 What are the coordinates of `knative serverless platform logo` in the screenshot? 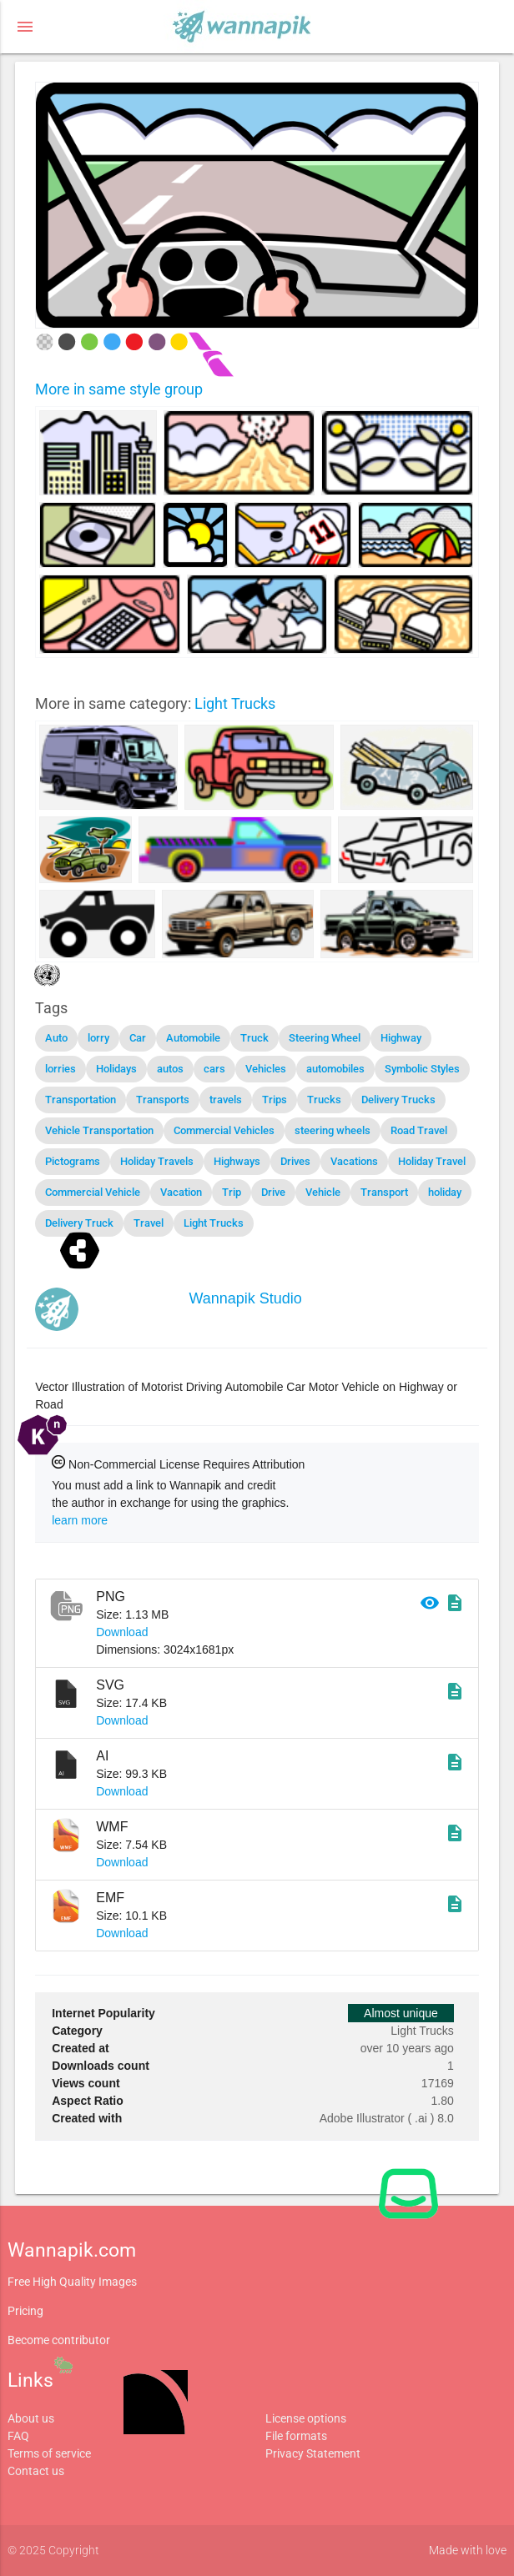 It's located at (42, 1434).